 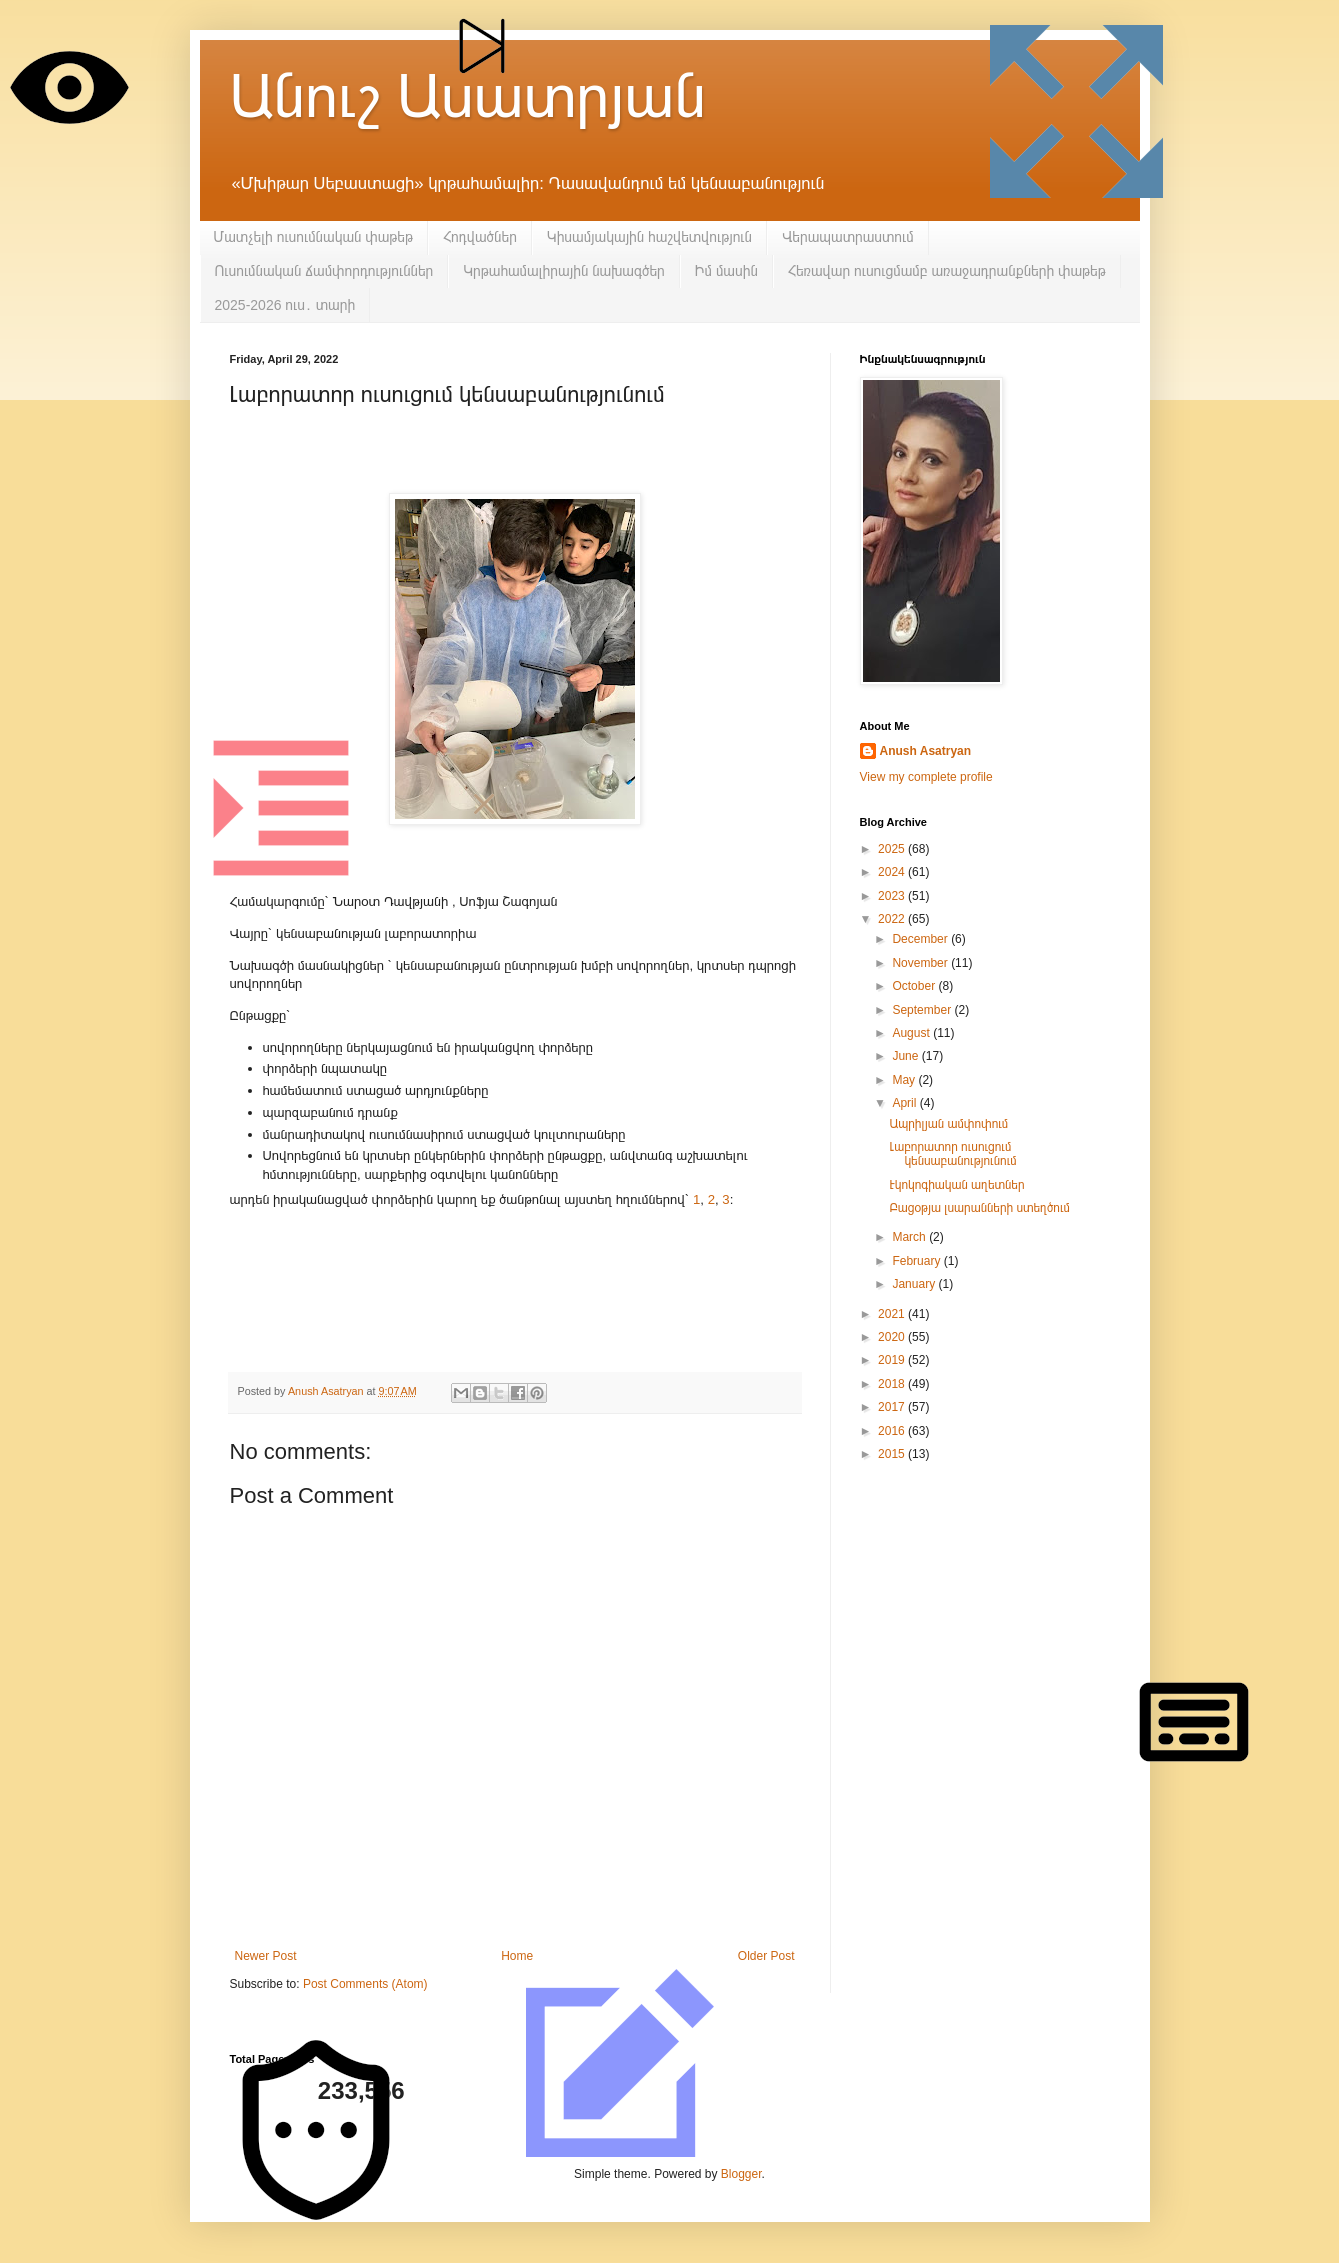 What do you see at coordinates (316, 2130) in the screenshot?
I see `security settings in progress` at bounding box center [316, 2130].